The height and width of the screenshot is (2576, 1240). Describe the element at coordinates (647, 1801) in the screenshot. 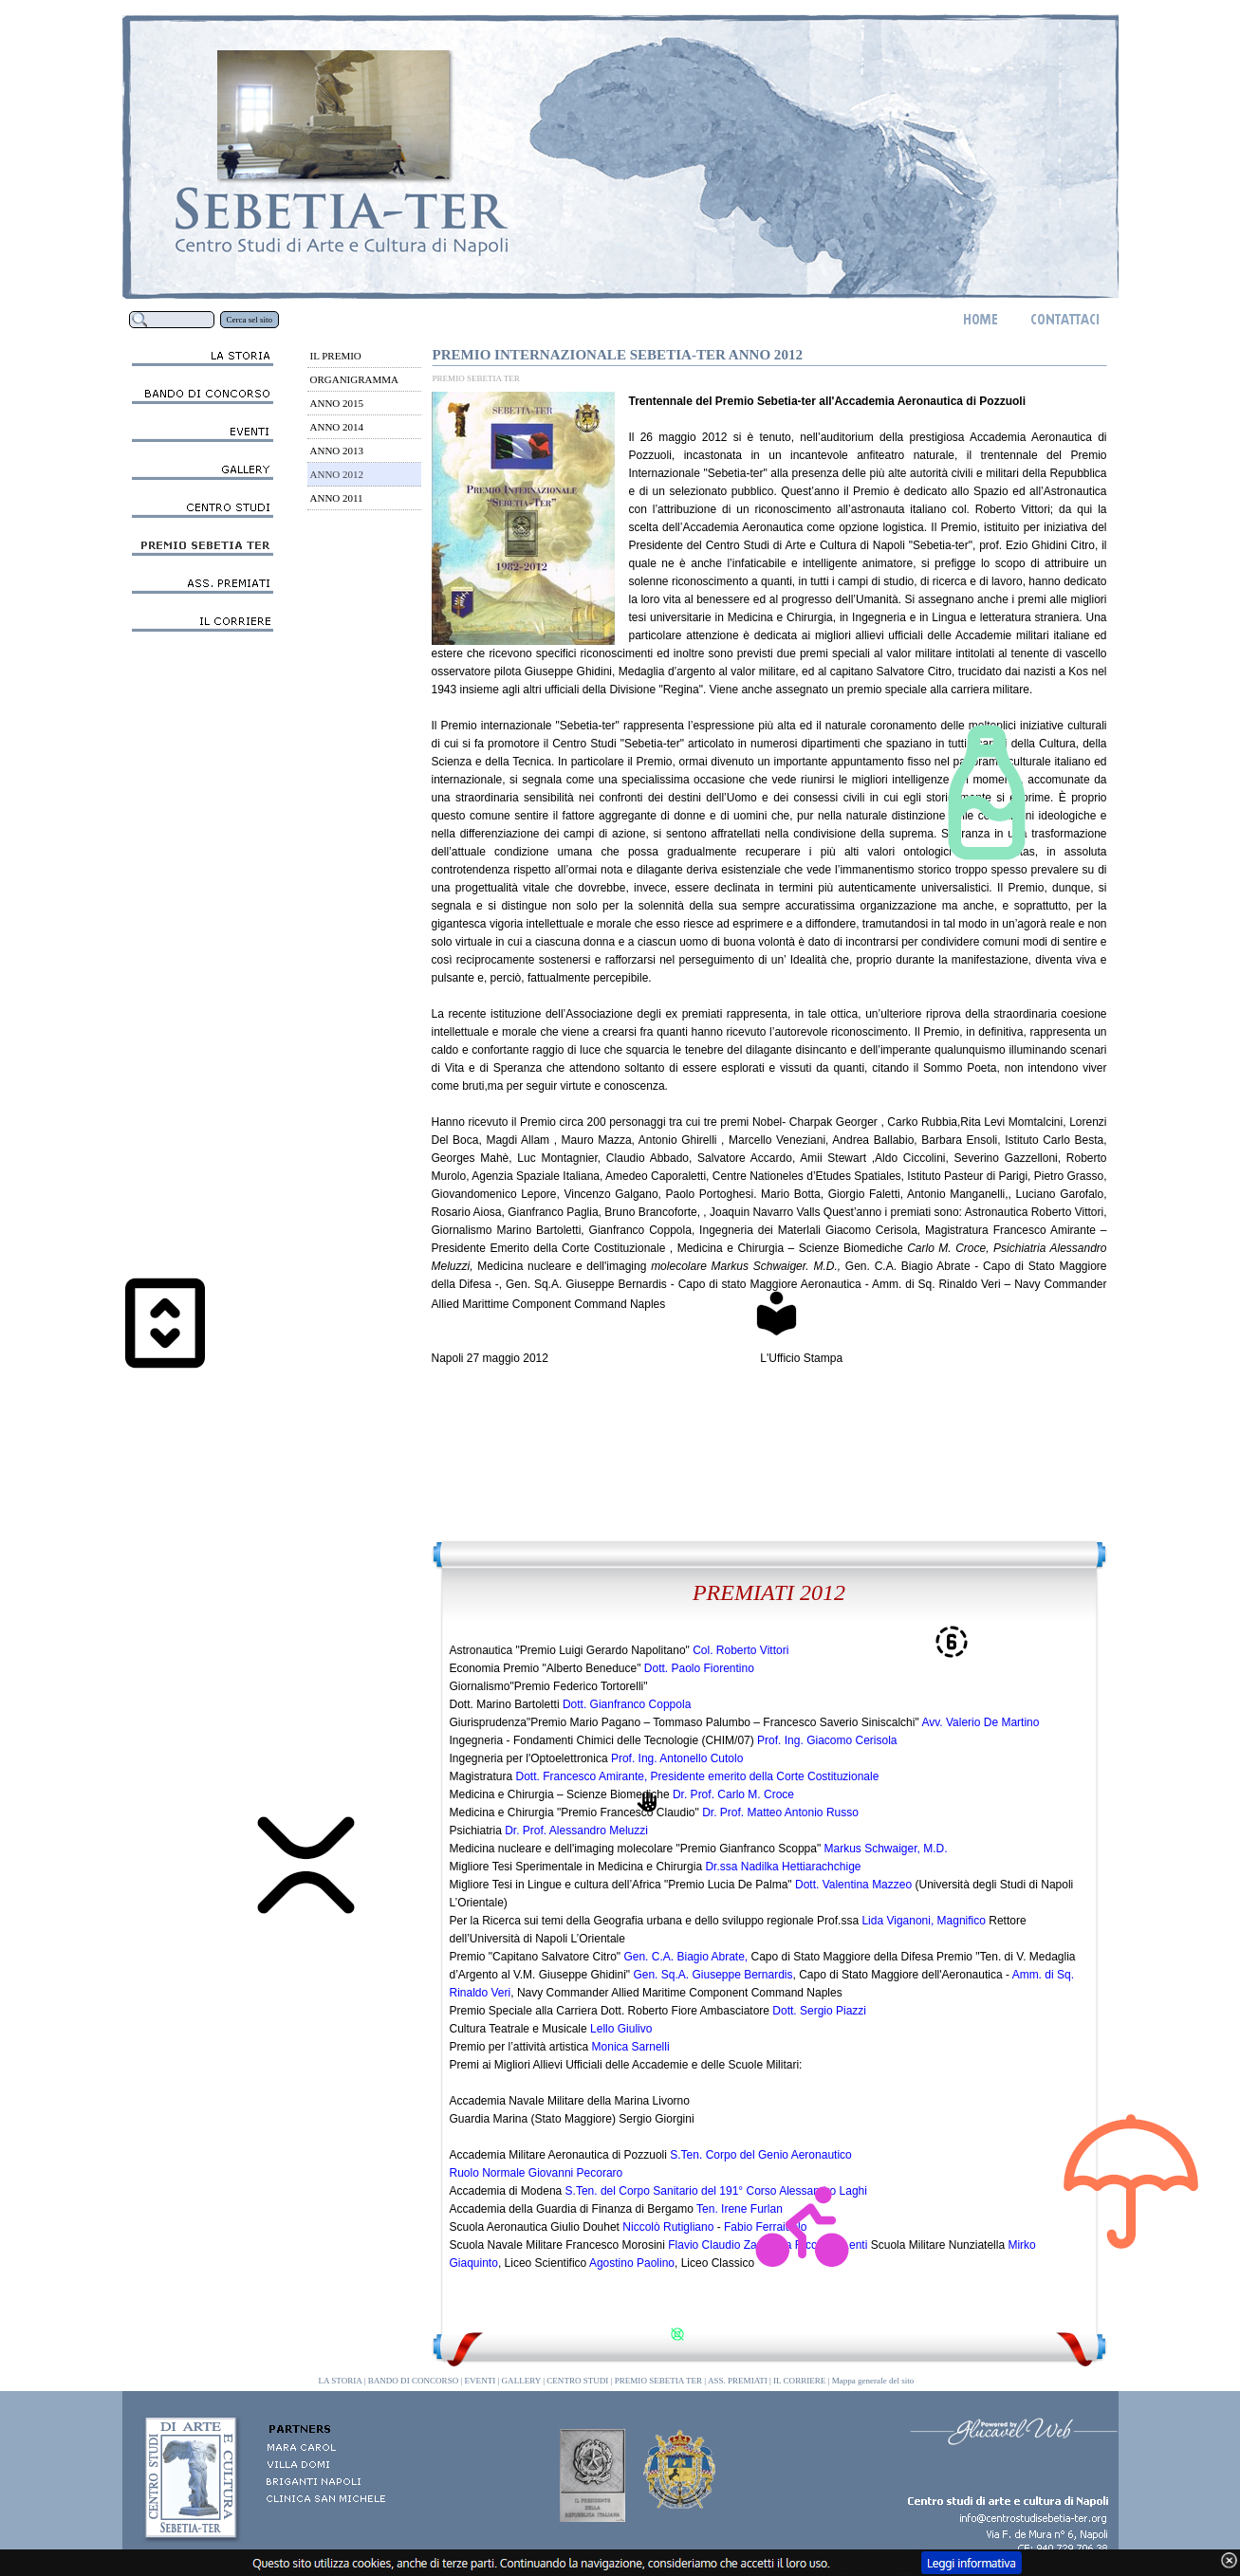

I see `indicates allergy information or warnings` at that location.